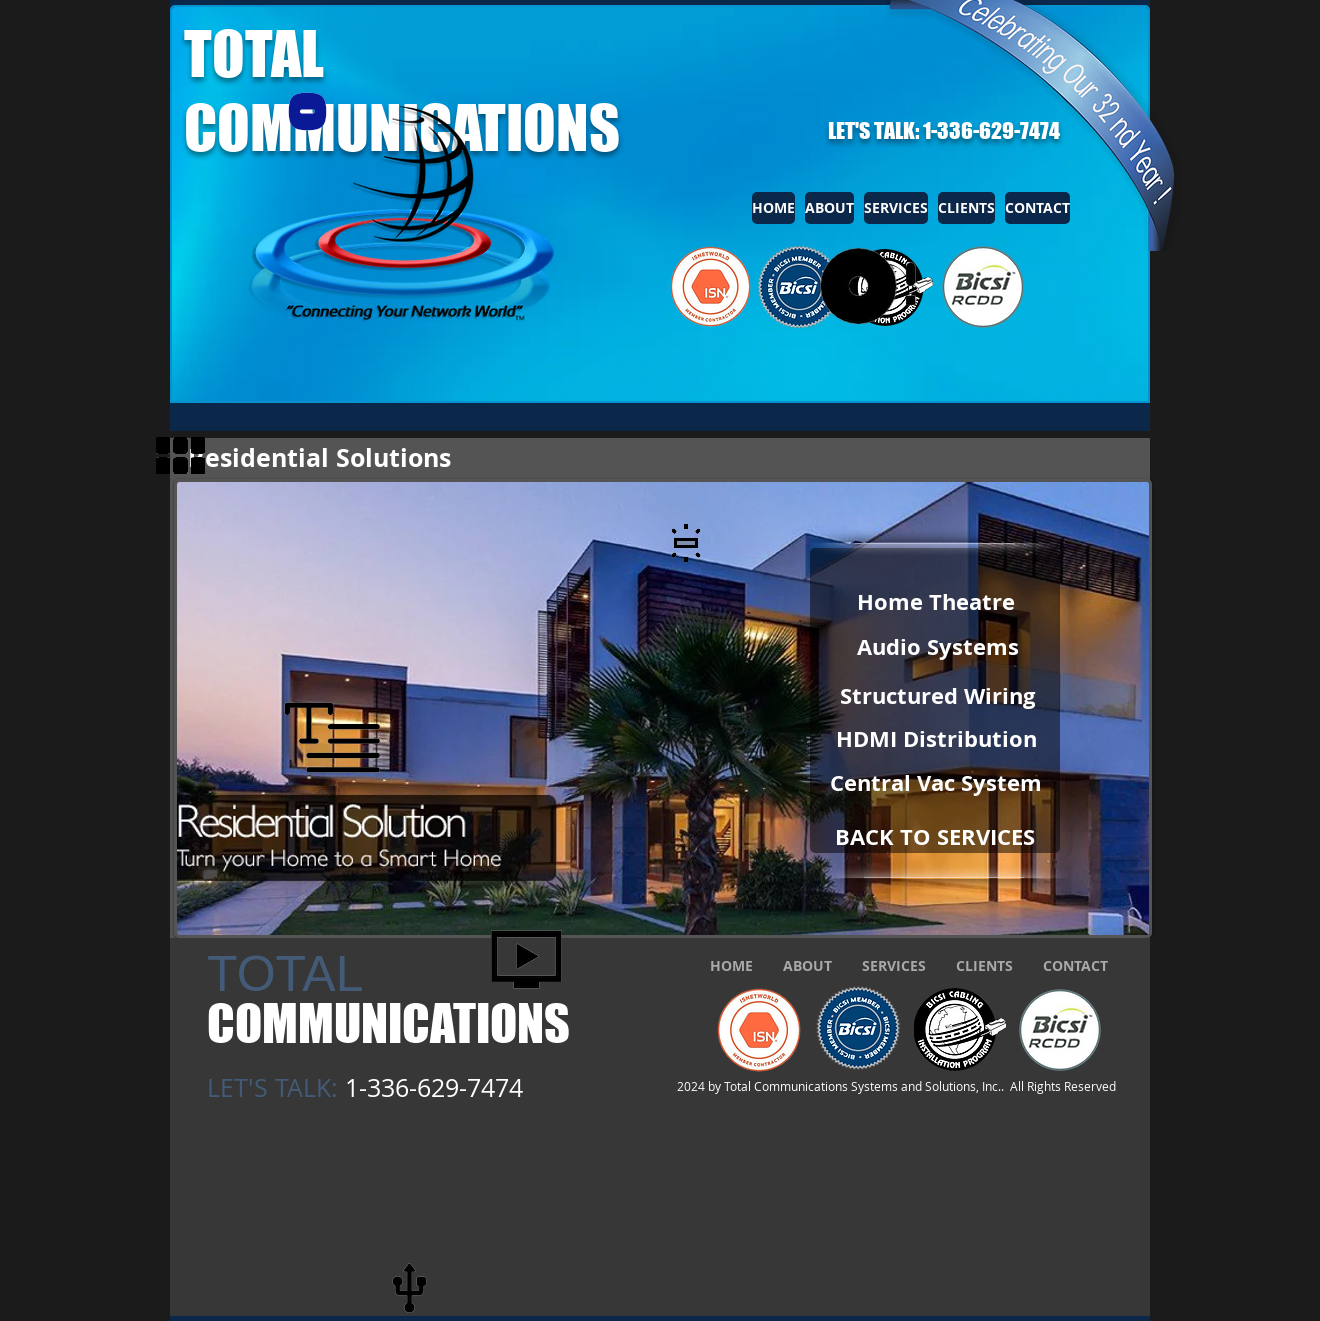 This screenshot has width=1320, height=1321. I want to click on read articles from the new york times, so click(330, 737).